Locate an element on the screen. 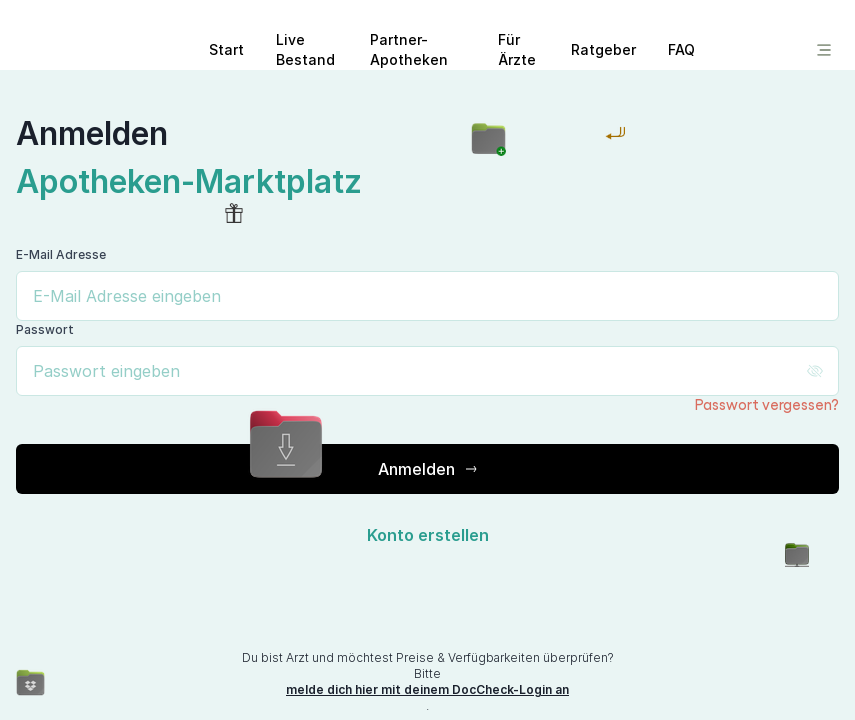 Image resolution: width=855 pixels, height=720 pixels. create a new folder is located at coordinates (488, 138).